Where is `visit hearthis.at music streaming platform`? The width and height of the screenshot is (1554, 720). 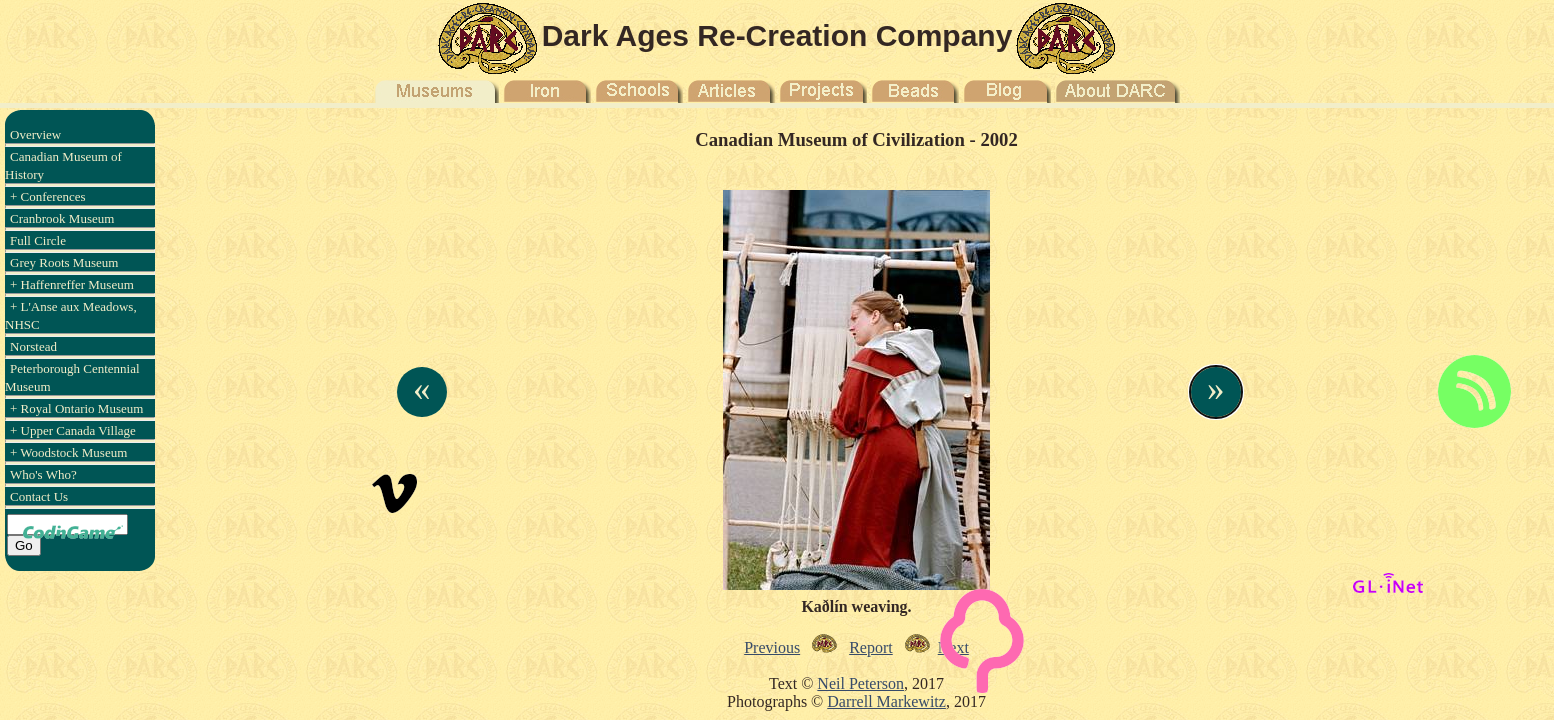
visit hearthis.at music streaming platform is located at coordinates (1474, 391).